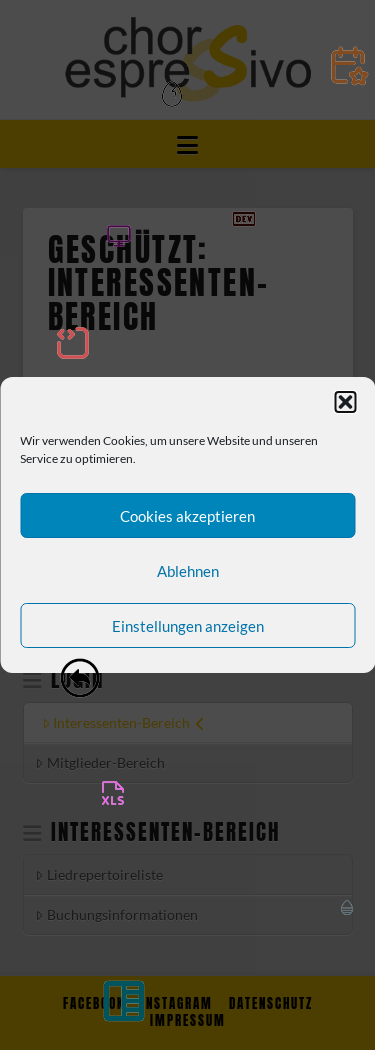 Image resolution: width=375 pixels, height=1050 pixels. I want to click on link to dev.to profile or account, so click(244, 219).